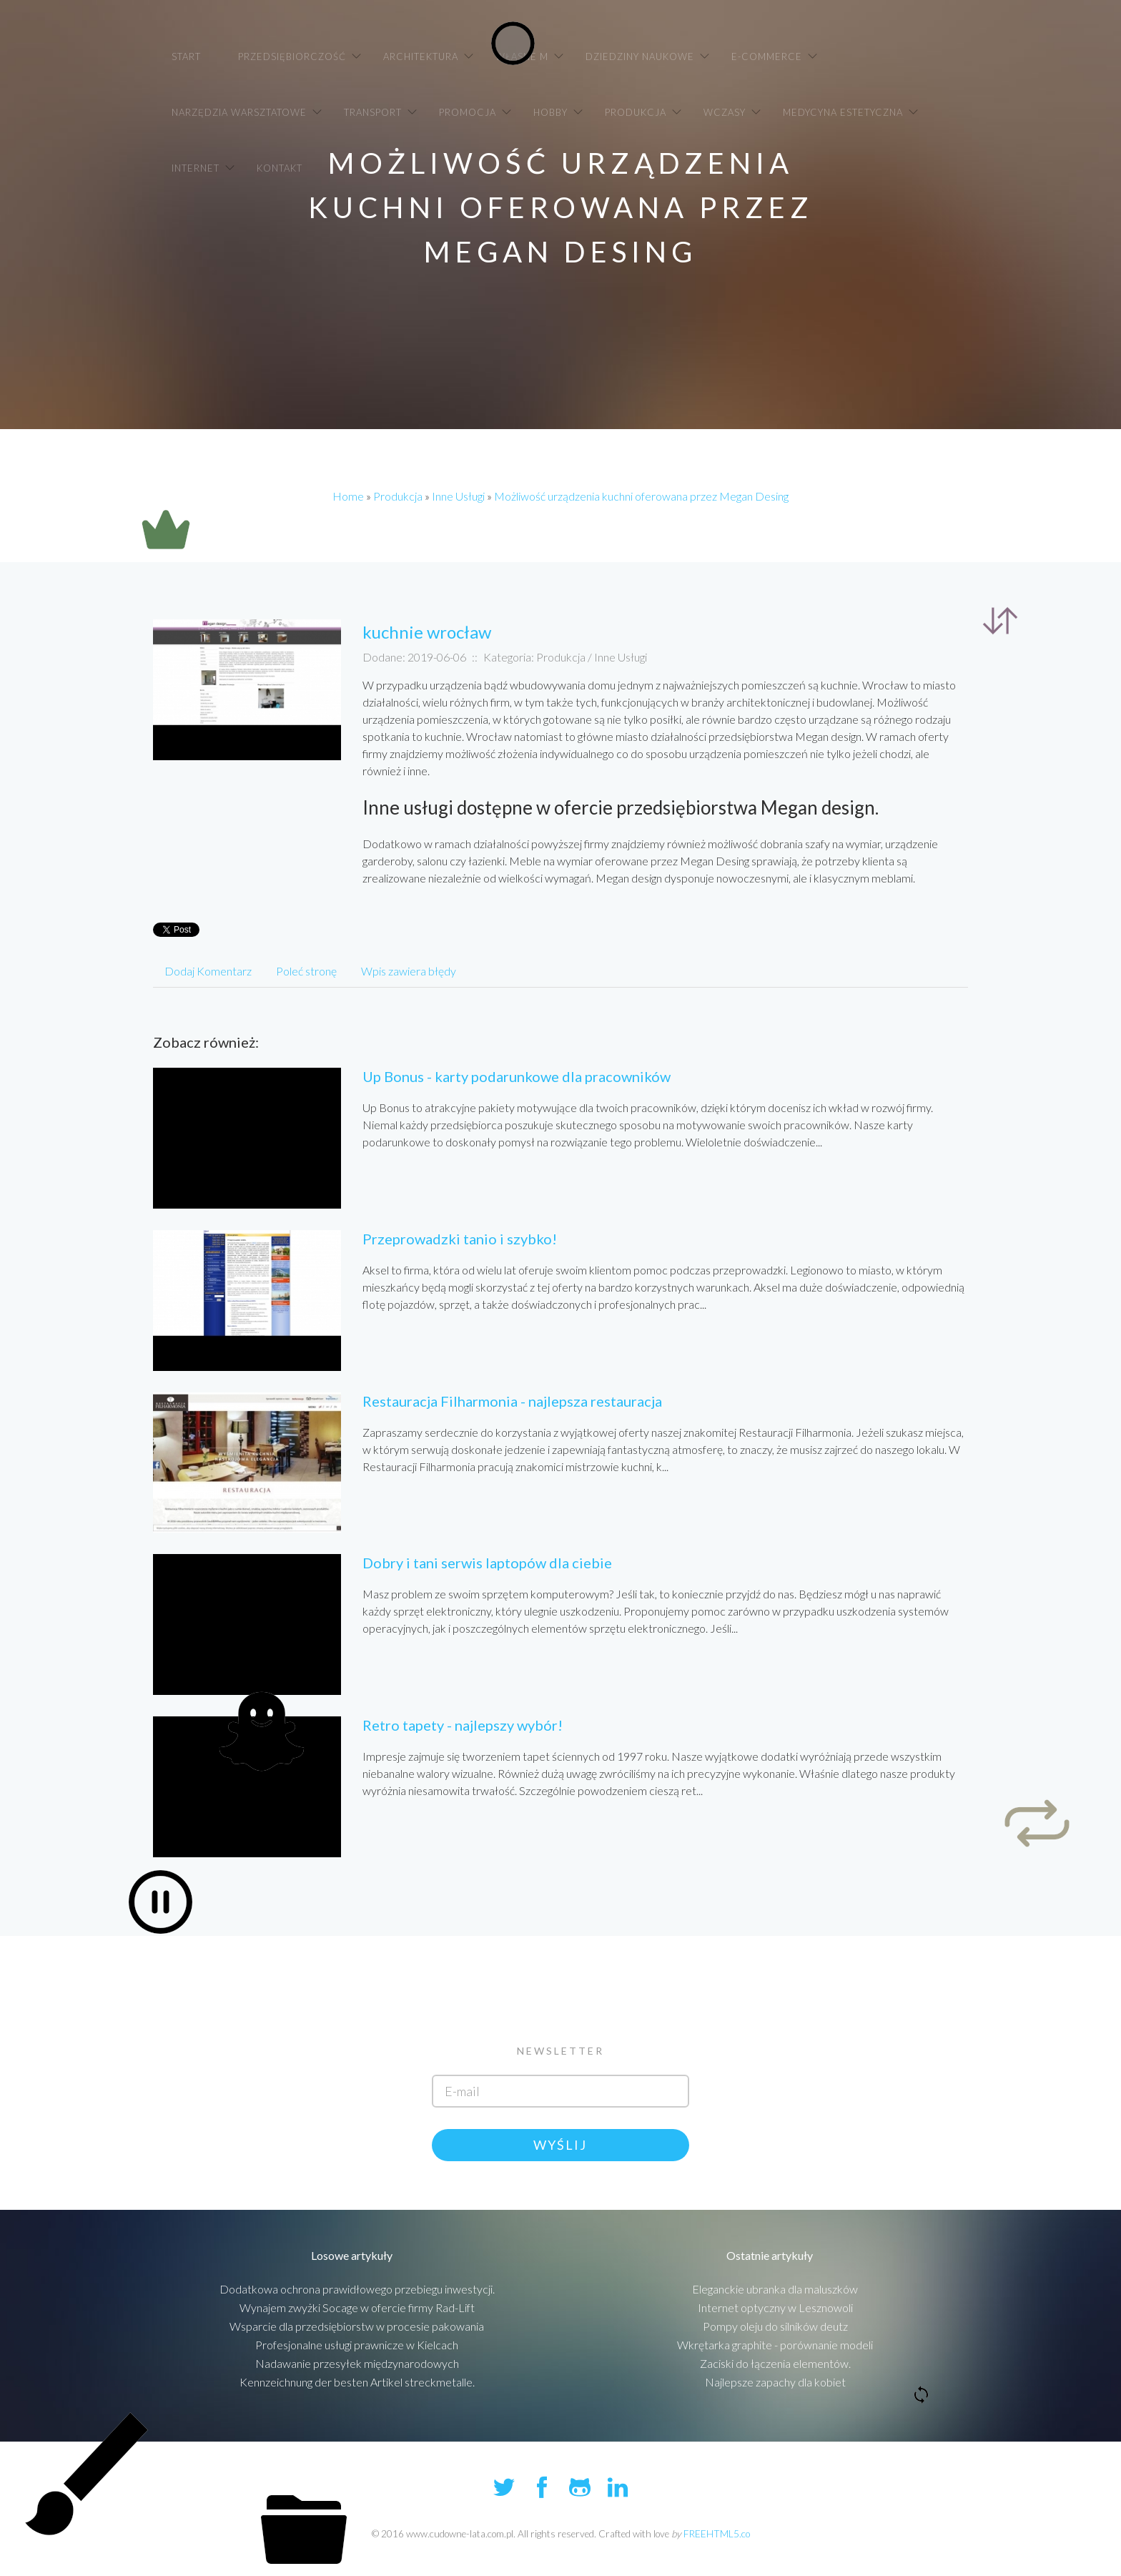 This screenshot has height=2576, width=1121. What do you see at coordinates (304, 2530) in the screenshot?
I see `open folder to view contents` at bounding box center [304, 2530].